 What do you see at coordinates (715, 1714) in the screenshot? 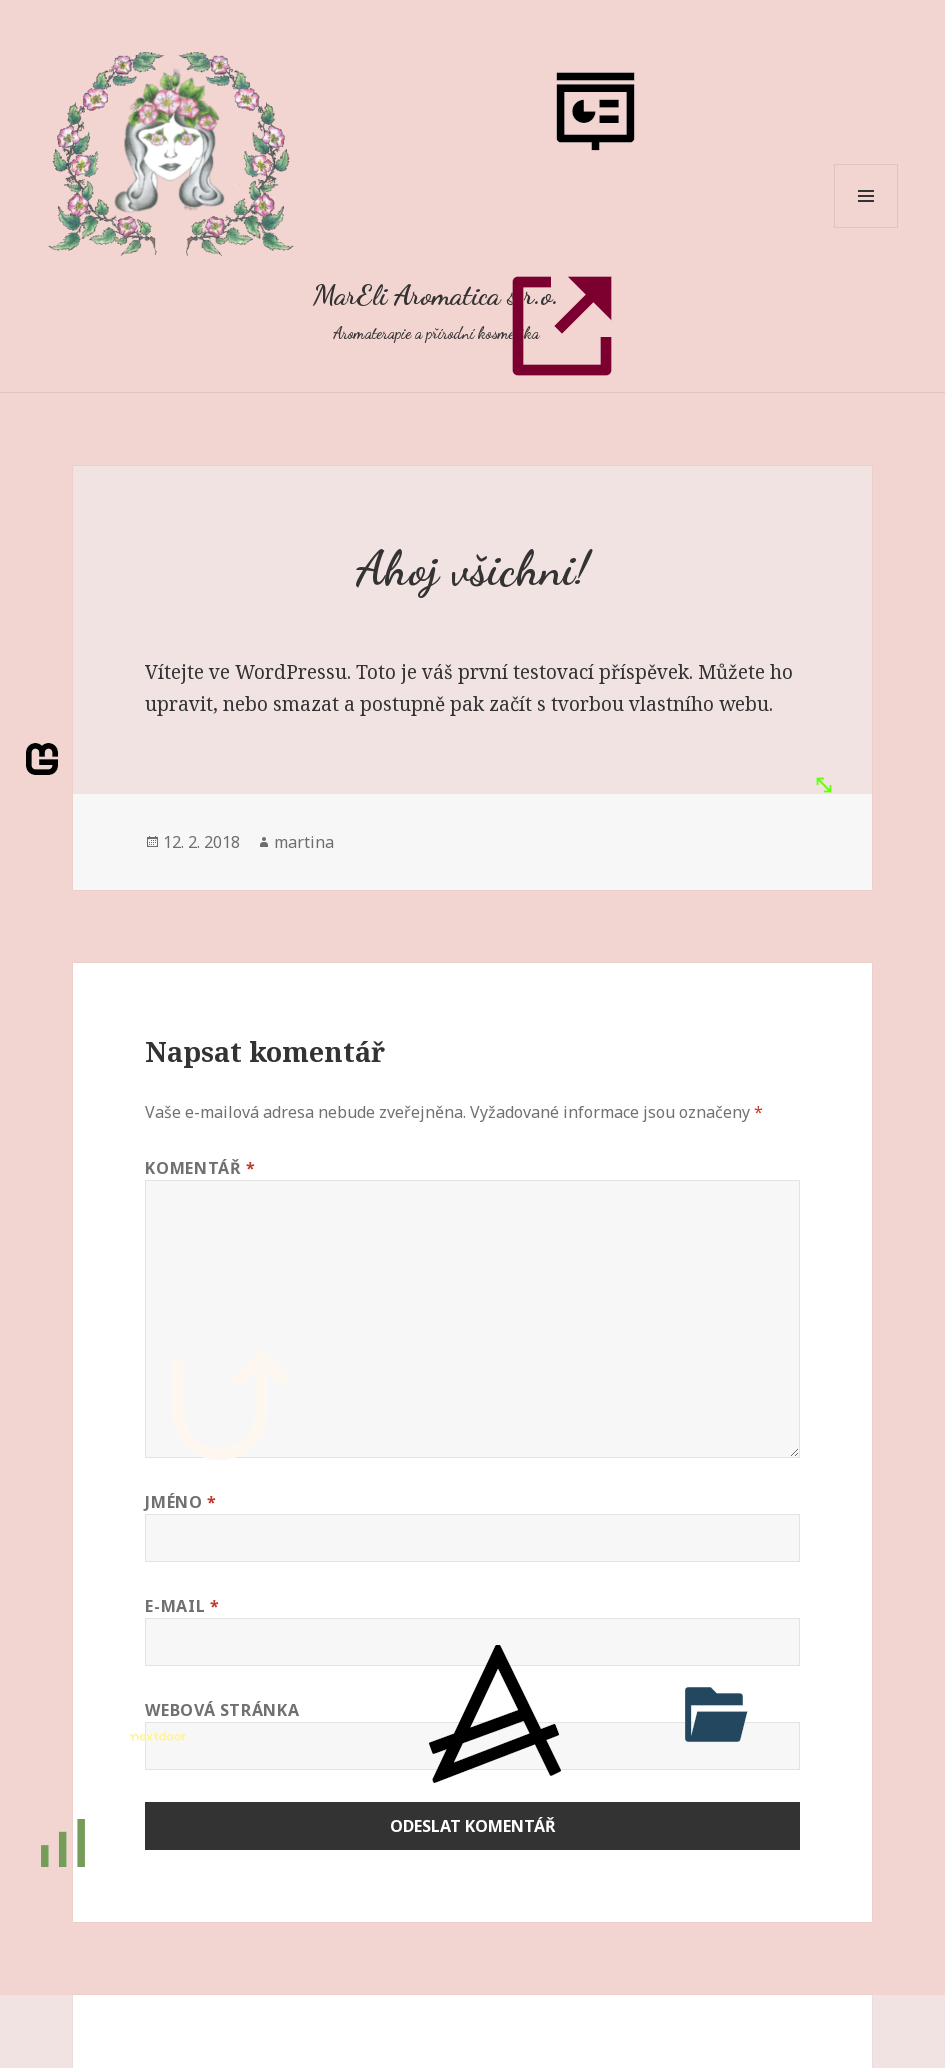
I see `open folder to view contents` at bounding box center [715, 1714].